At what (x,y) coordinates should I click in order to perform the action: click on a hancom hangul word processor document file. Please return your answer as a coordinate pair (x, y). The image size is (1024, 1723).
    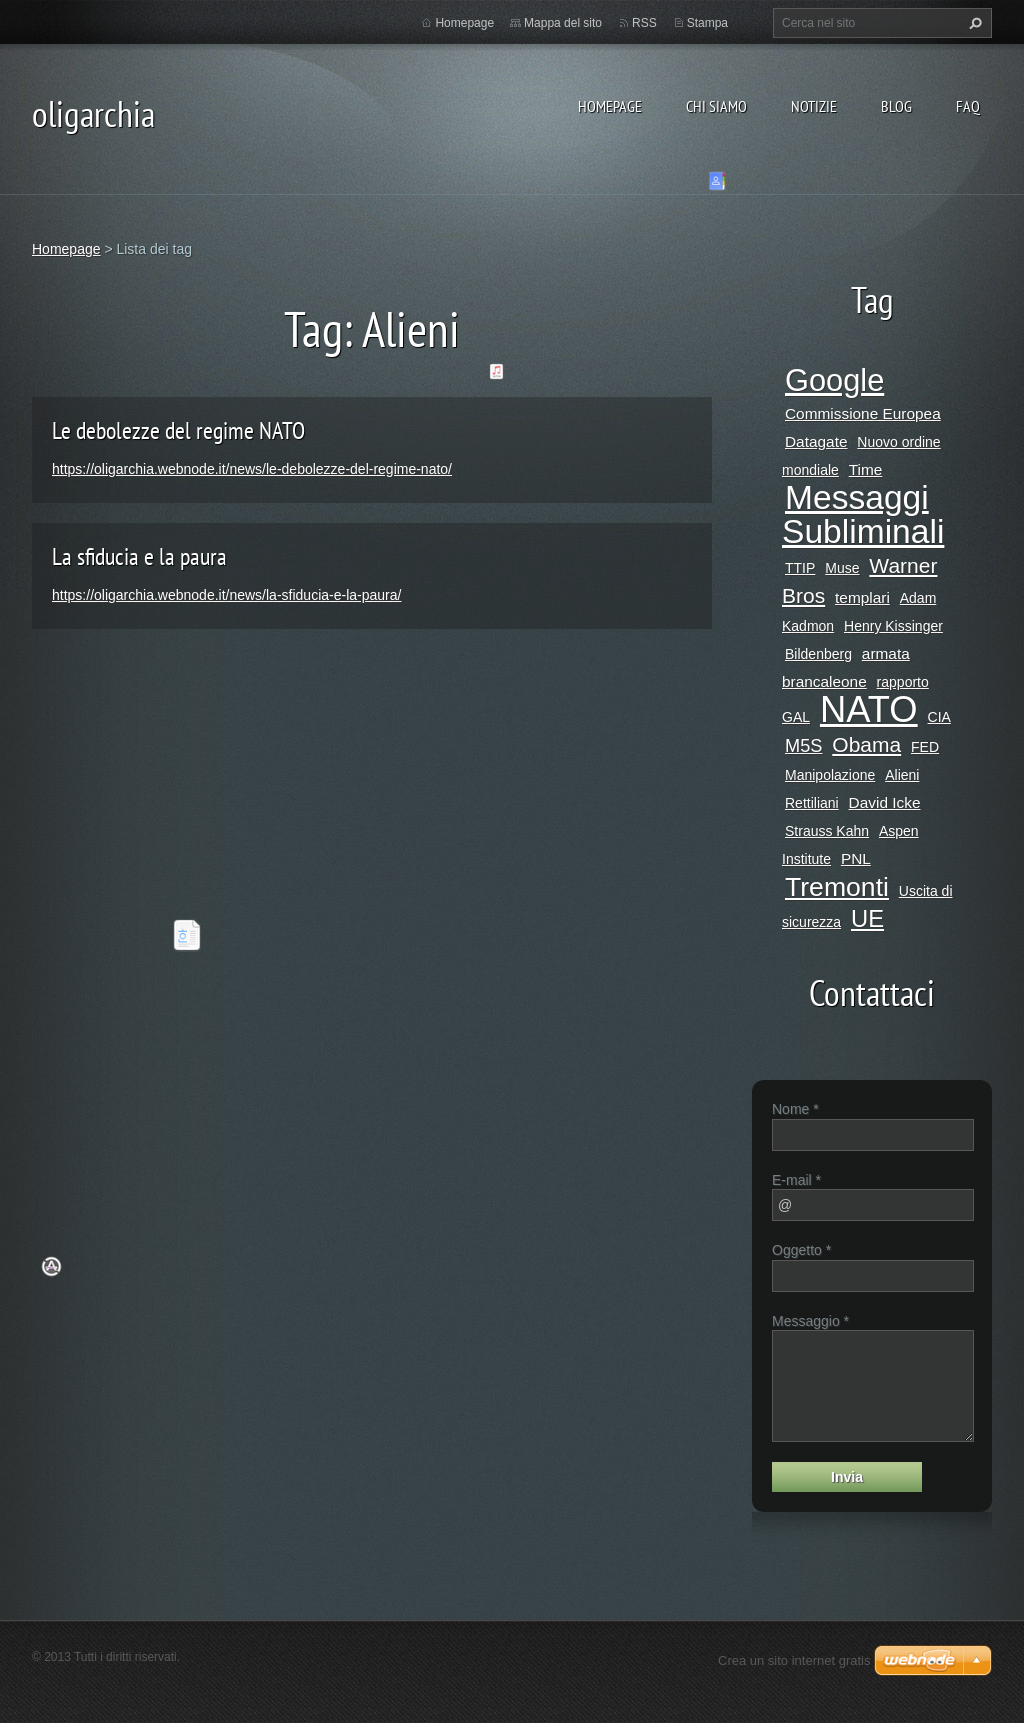
    Looking at the image, I should click on (187, 935).